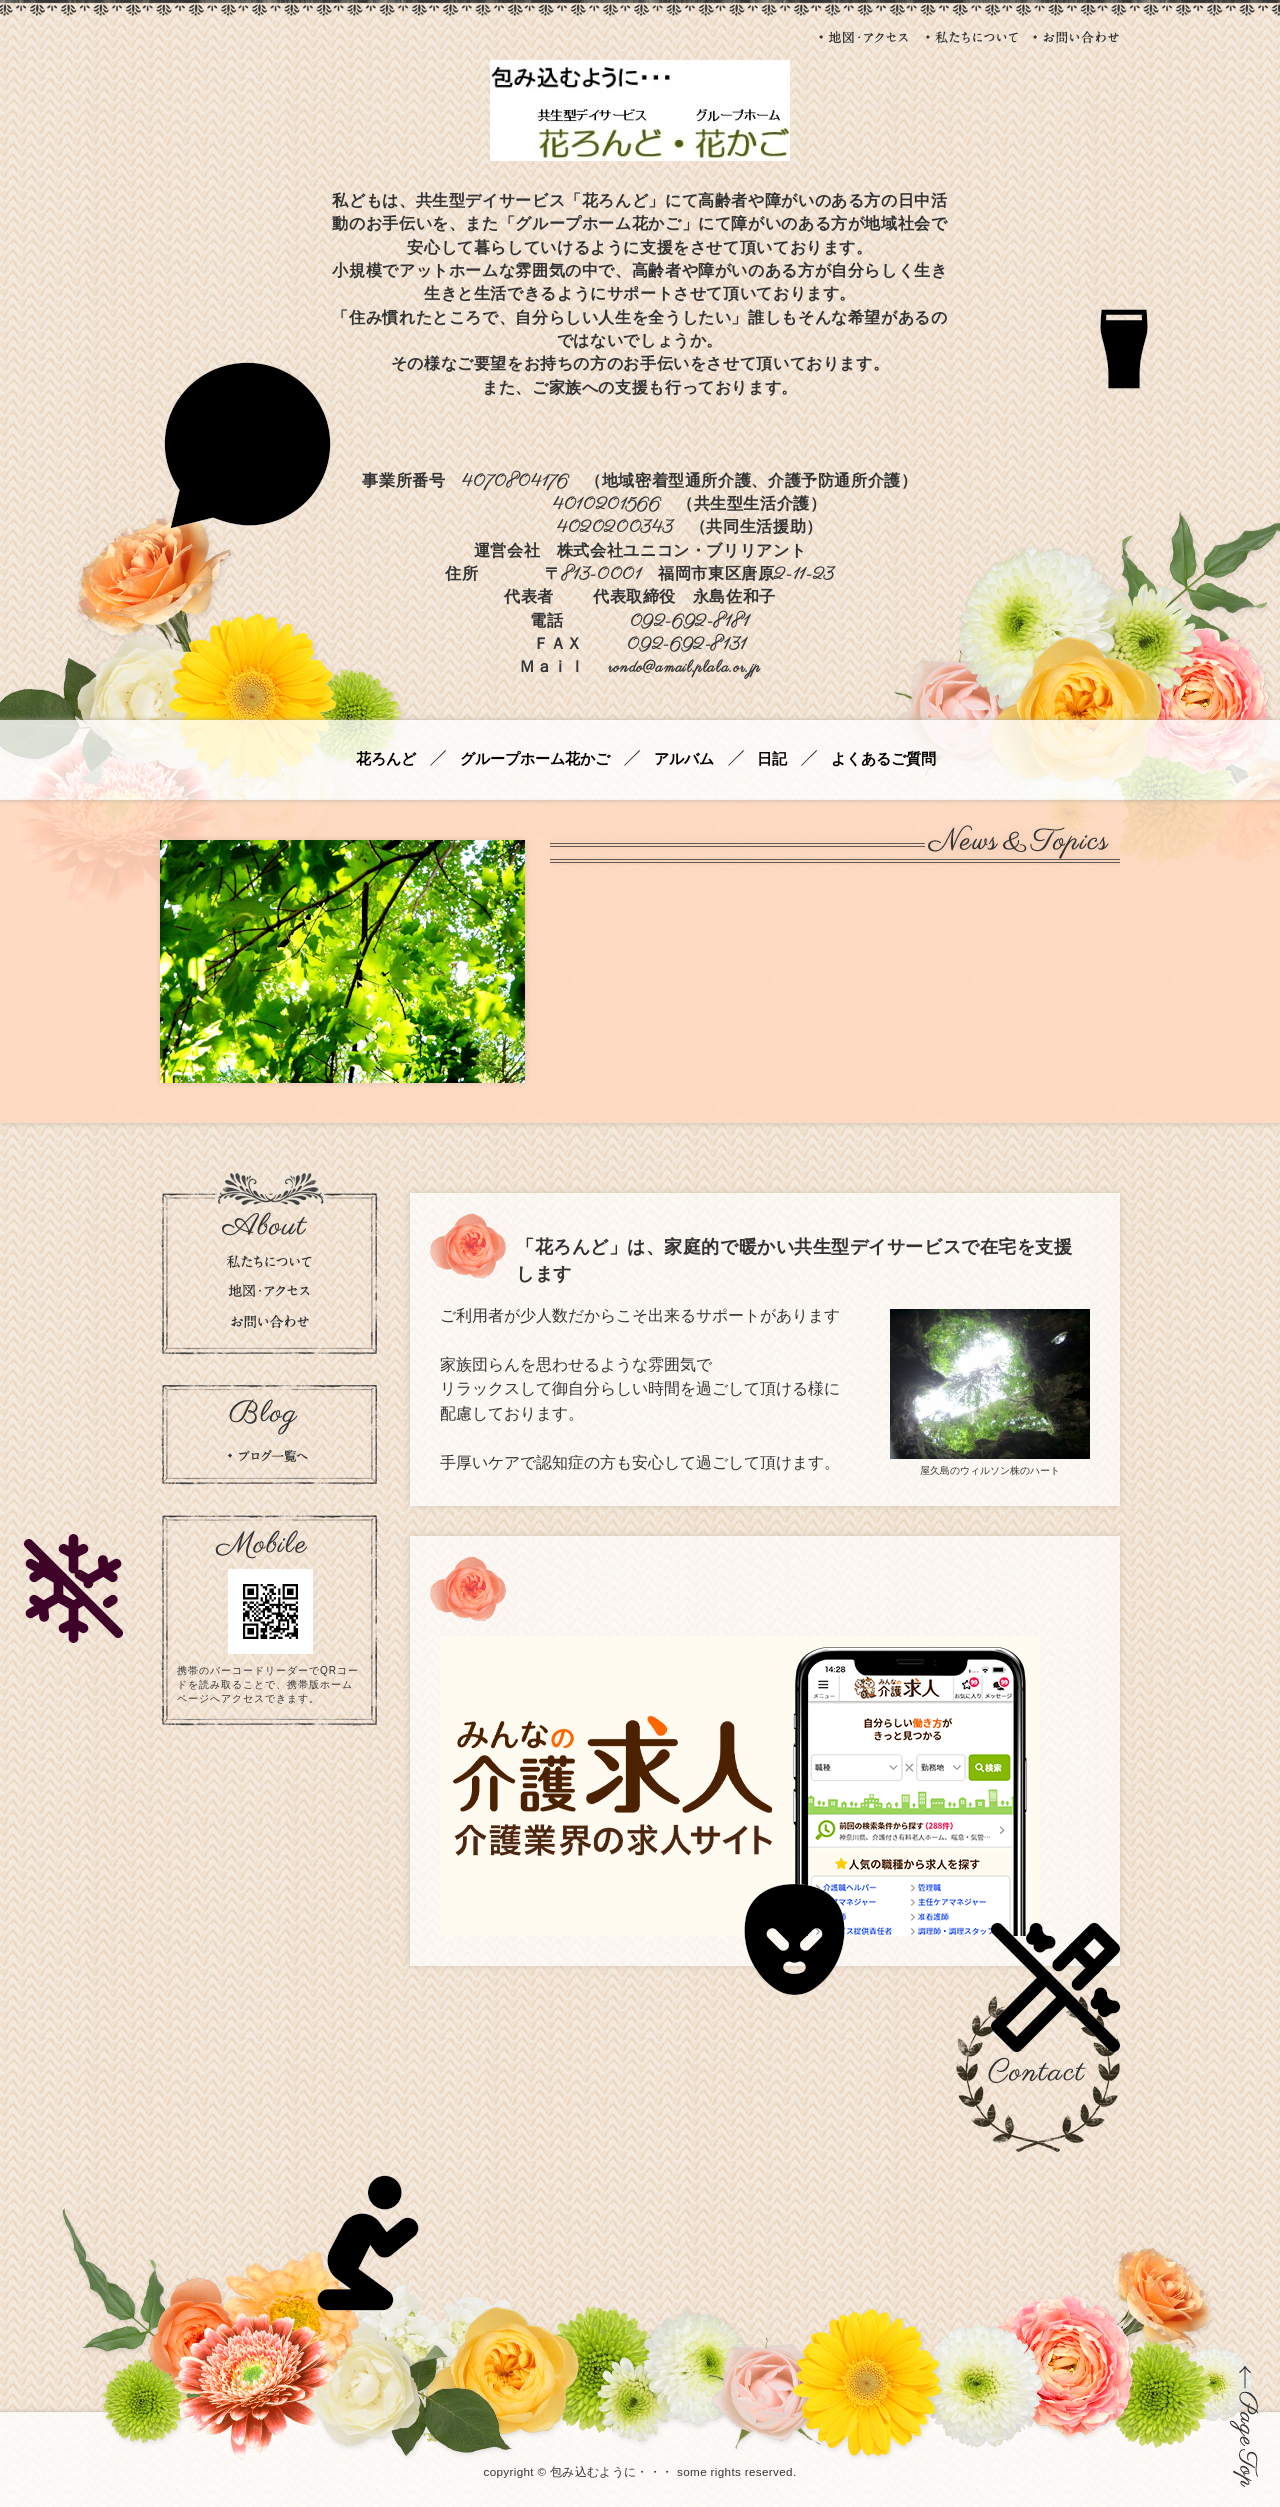 The width and height of the screenshot is (1280, 2507). Describe the element at coordinates (1055, 1987) in the screenshot. I see `disable magic wand or auto-enhance feature` at that location.